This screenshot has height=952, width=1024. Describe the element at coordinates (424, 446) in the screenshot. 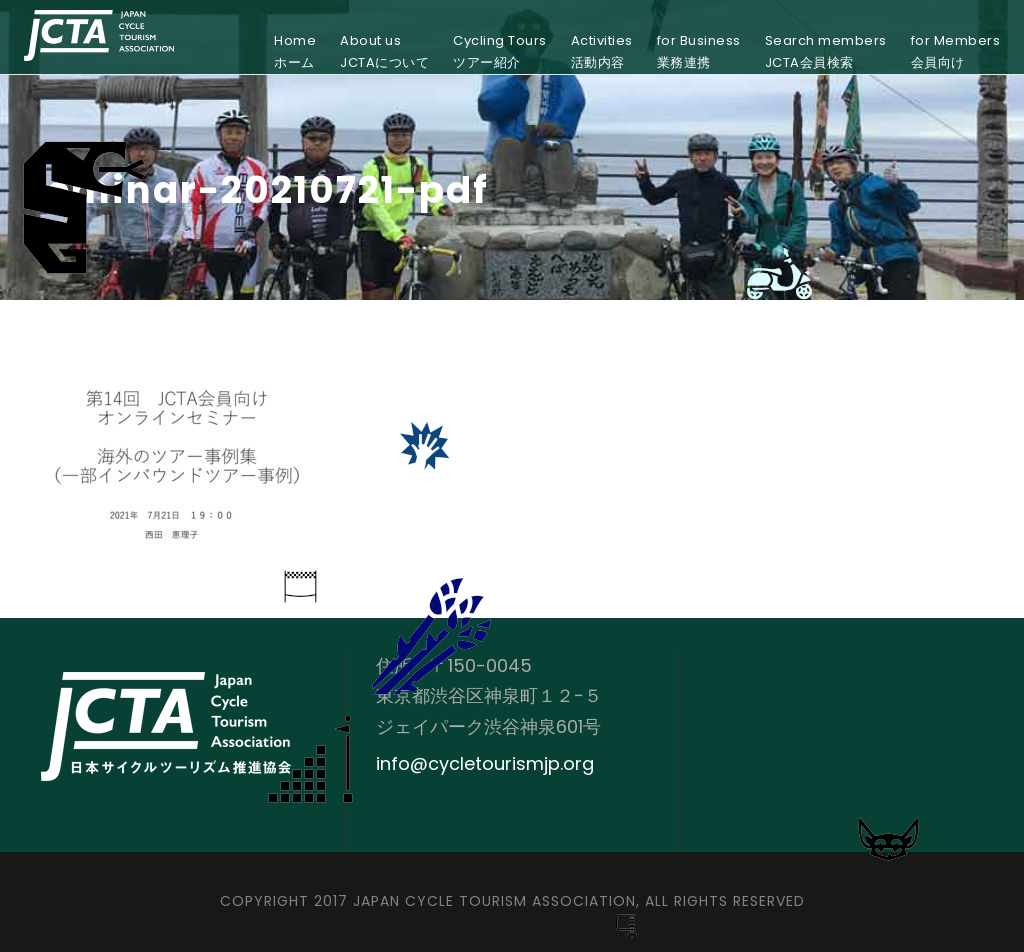

I see `give a high-five or celebrate with another player` at that location.